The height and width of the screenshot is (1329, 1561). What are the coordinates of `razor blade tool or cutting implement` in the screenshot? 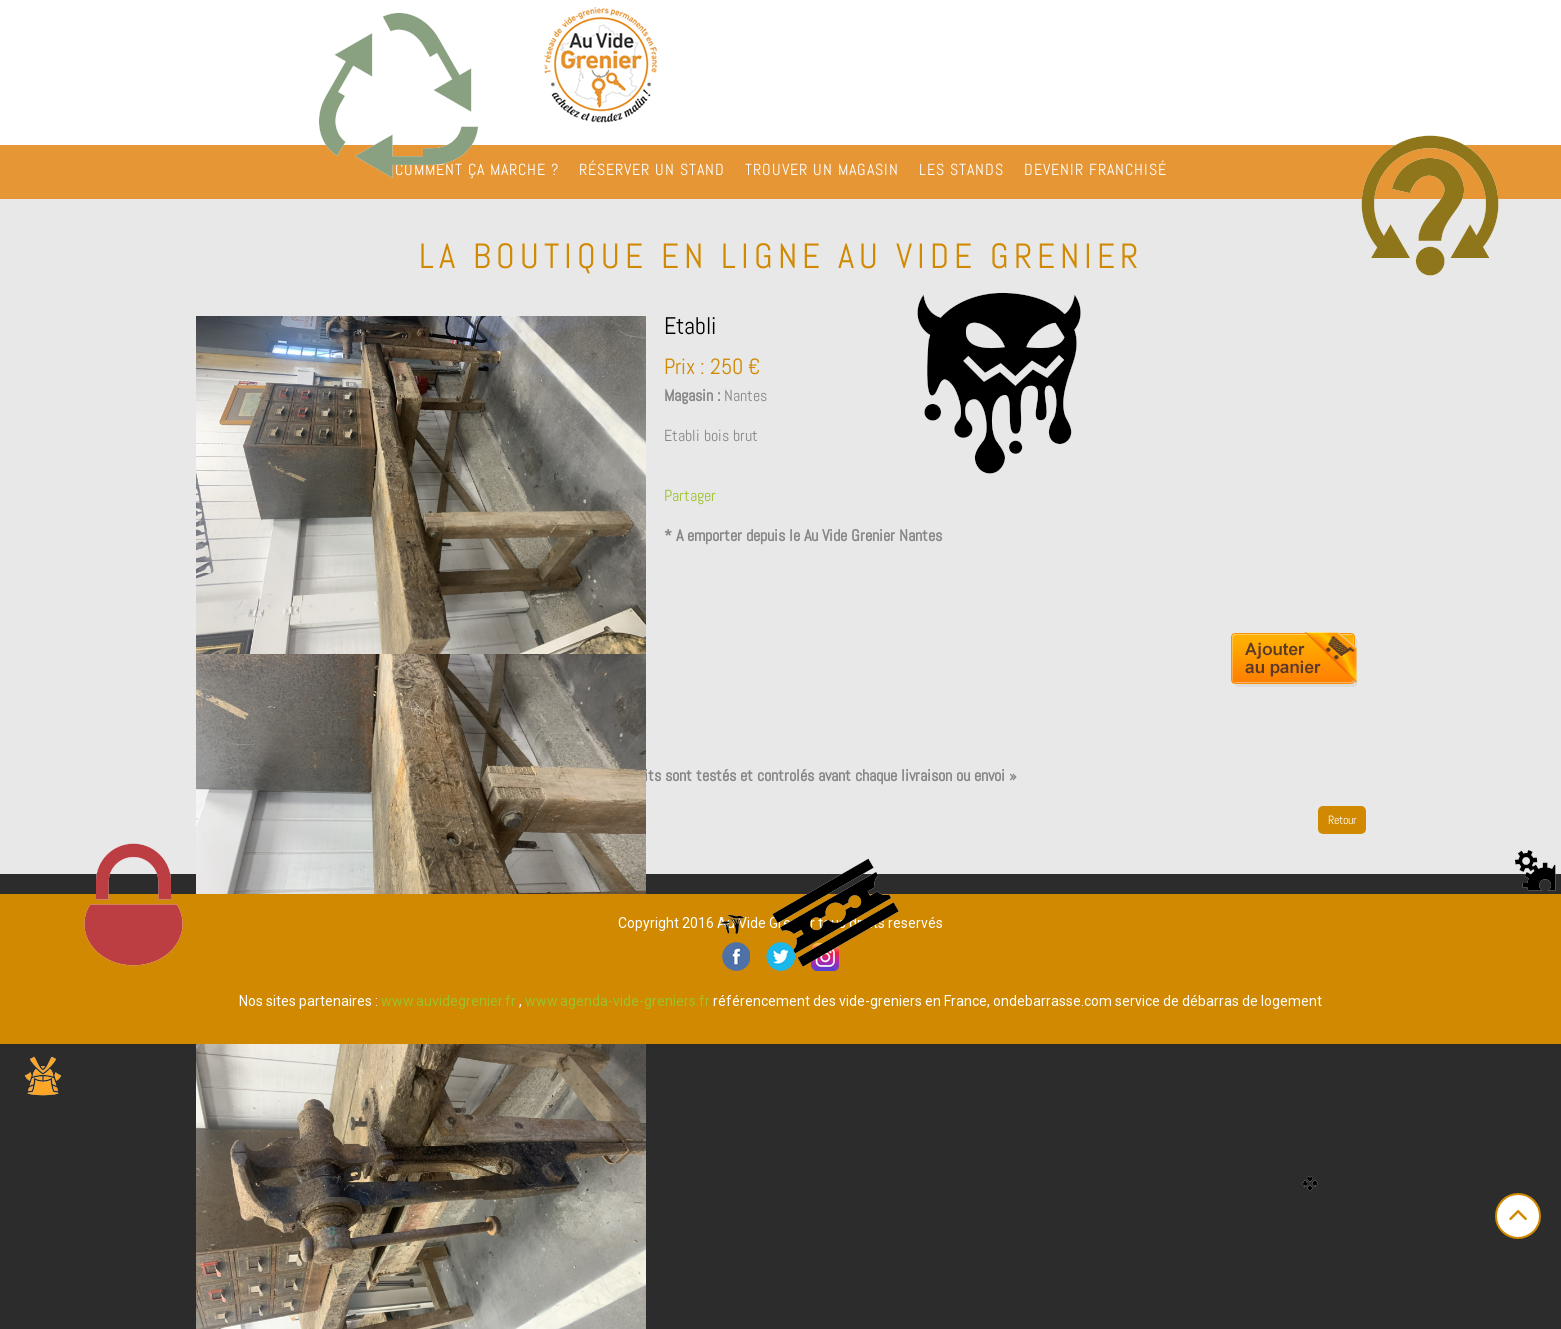 It's located at (835, 913).